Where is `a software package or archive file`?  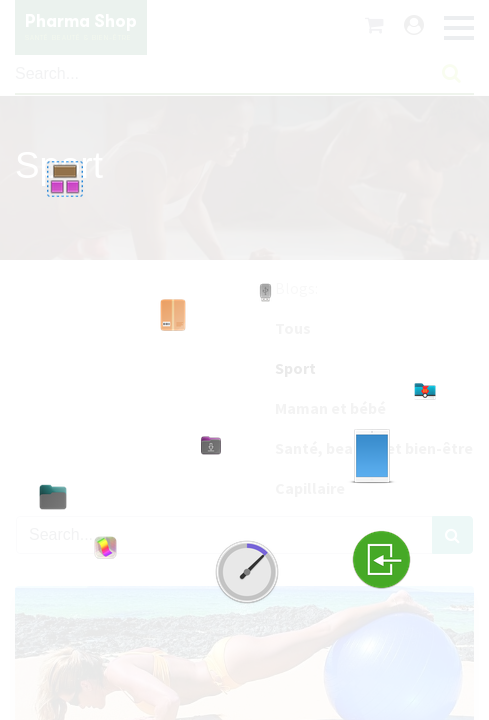 a software package or archive file is located at coordinates (173, 315).